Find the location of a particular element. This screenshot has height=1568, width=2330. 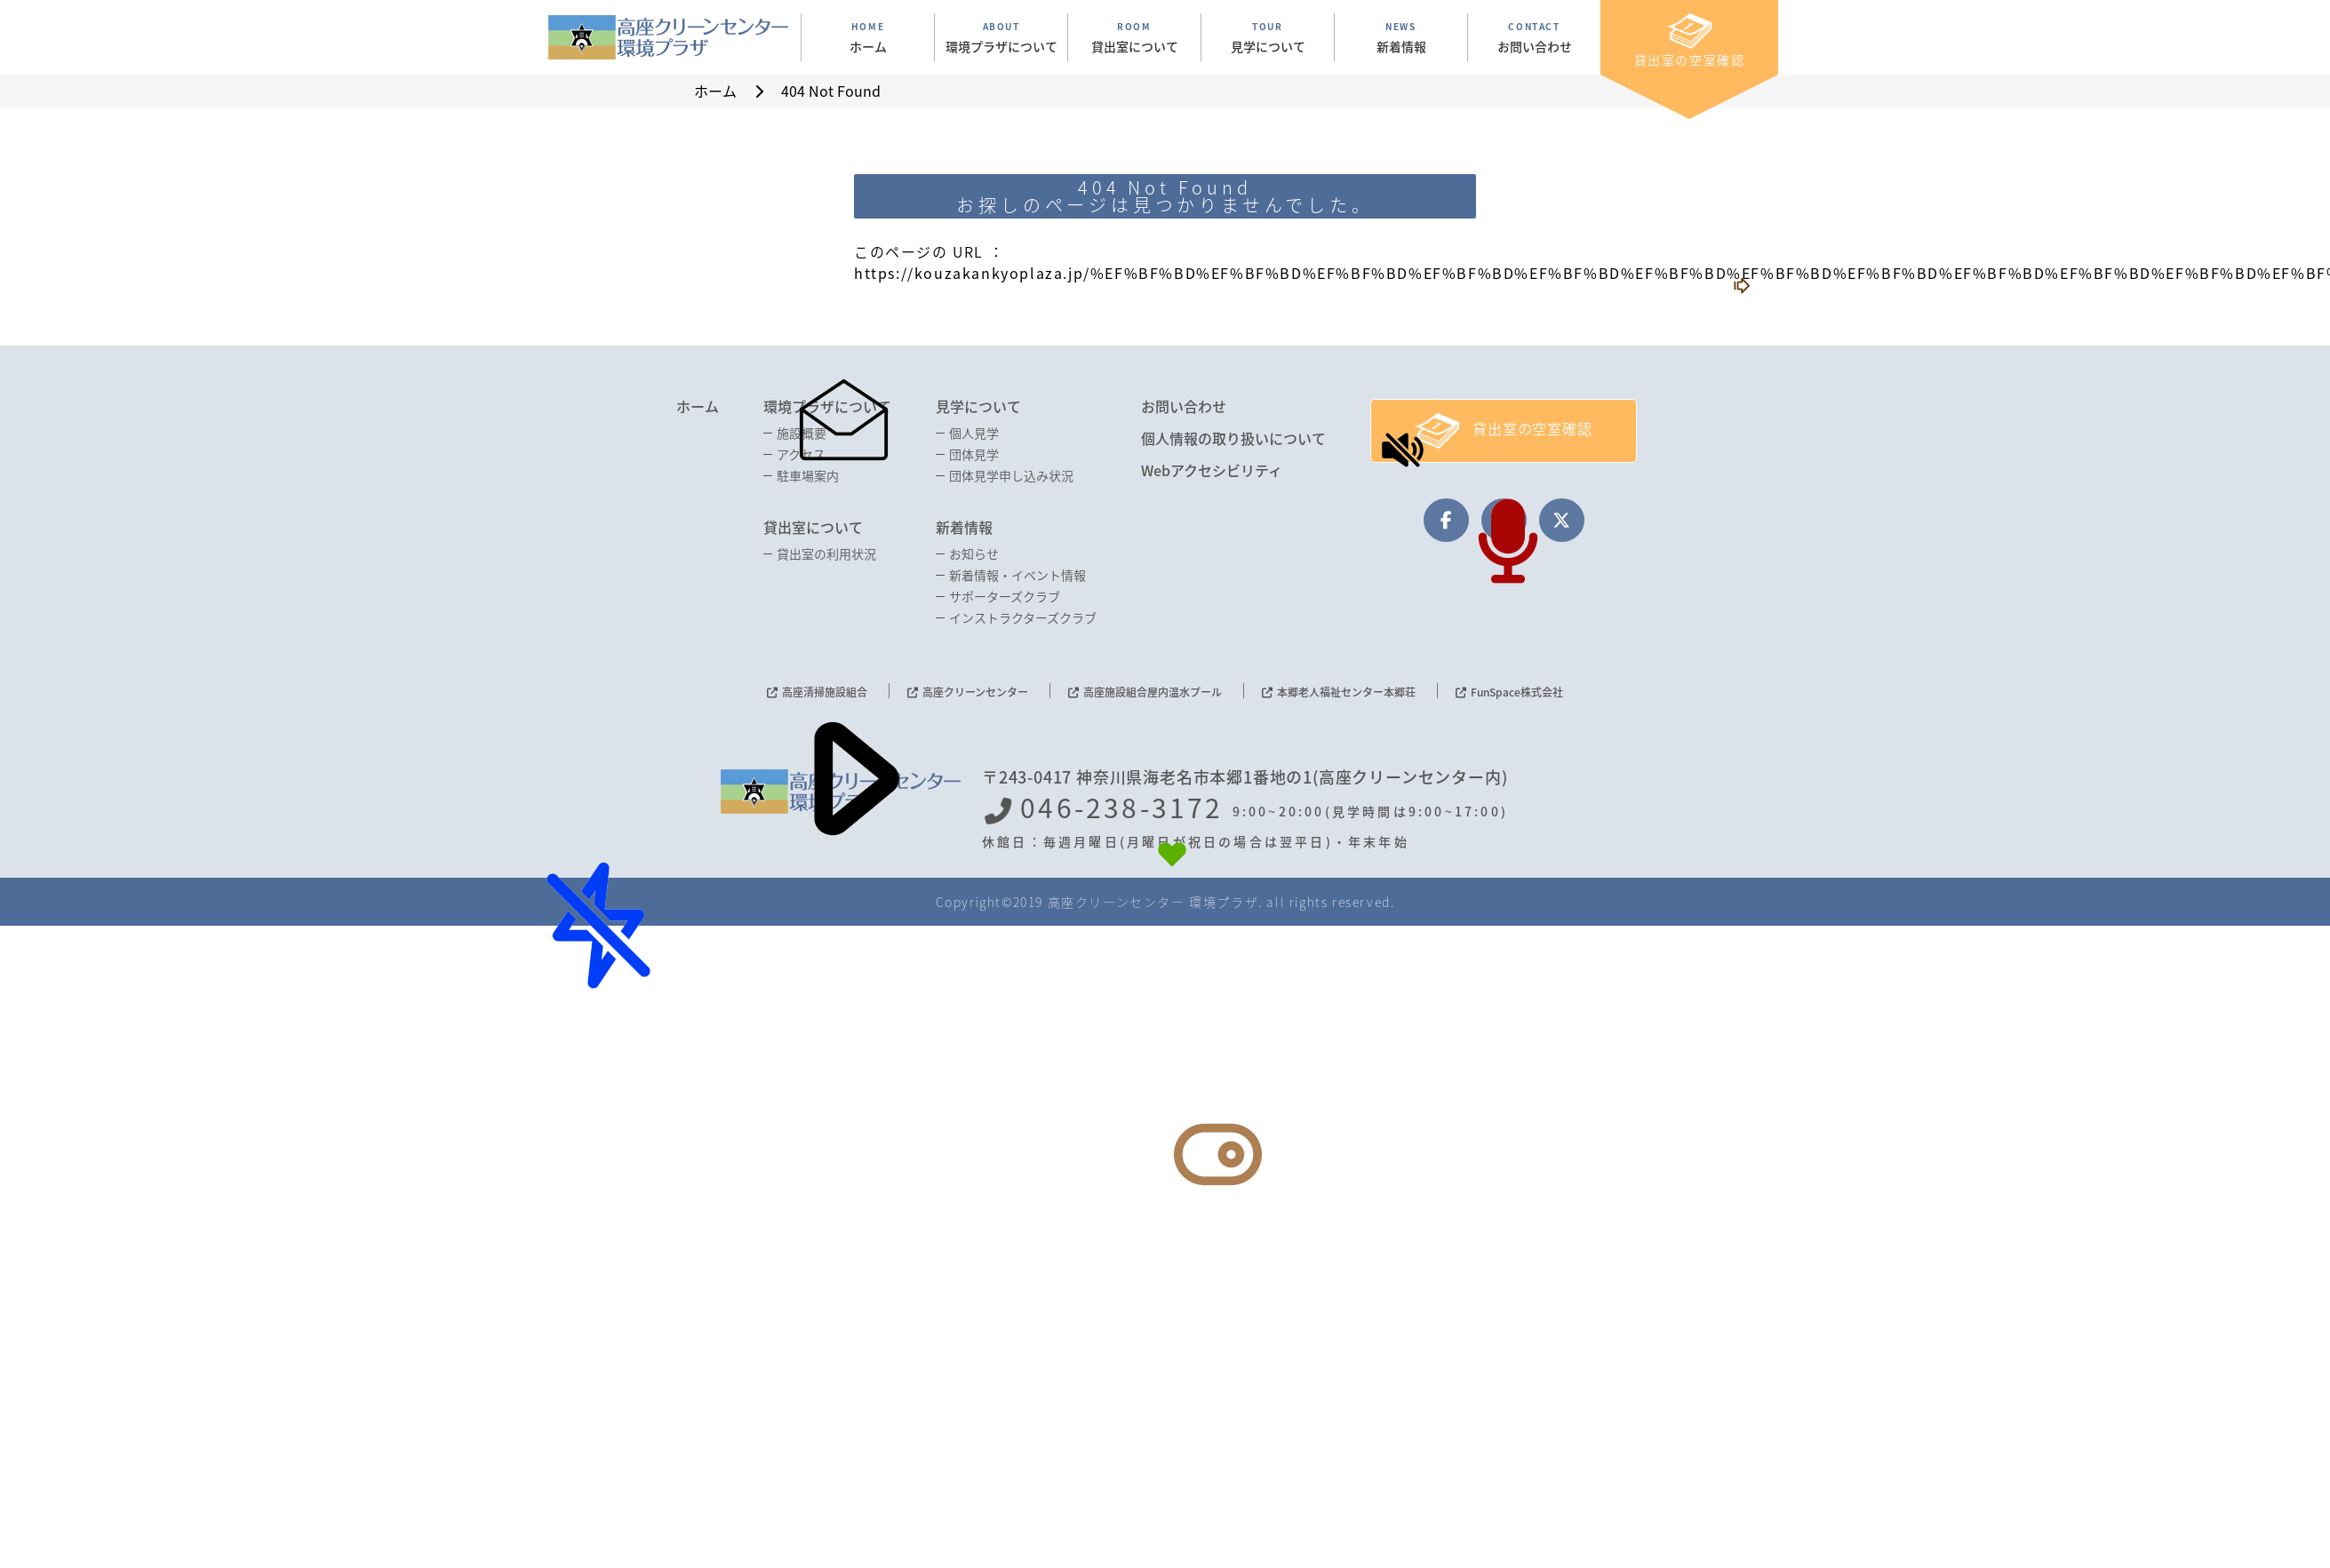

view opened mail or messages is located at coordinates (843, 423).